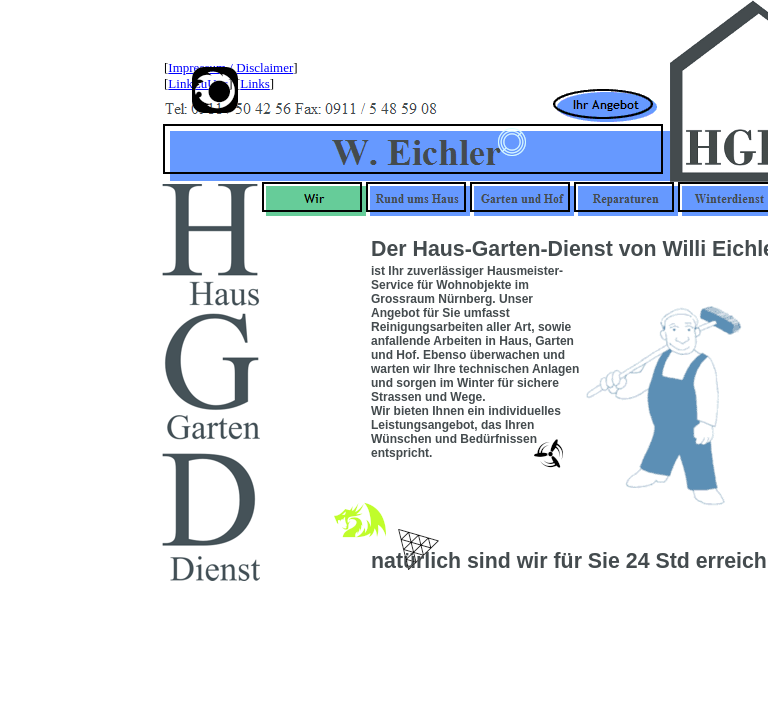  What do you see at coordinates (512, 142) in the screenshot?
I see `circle company logo` at bounding box center [512, 142].